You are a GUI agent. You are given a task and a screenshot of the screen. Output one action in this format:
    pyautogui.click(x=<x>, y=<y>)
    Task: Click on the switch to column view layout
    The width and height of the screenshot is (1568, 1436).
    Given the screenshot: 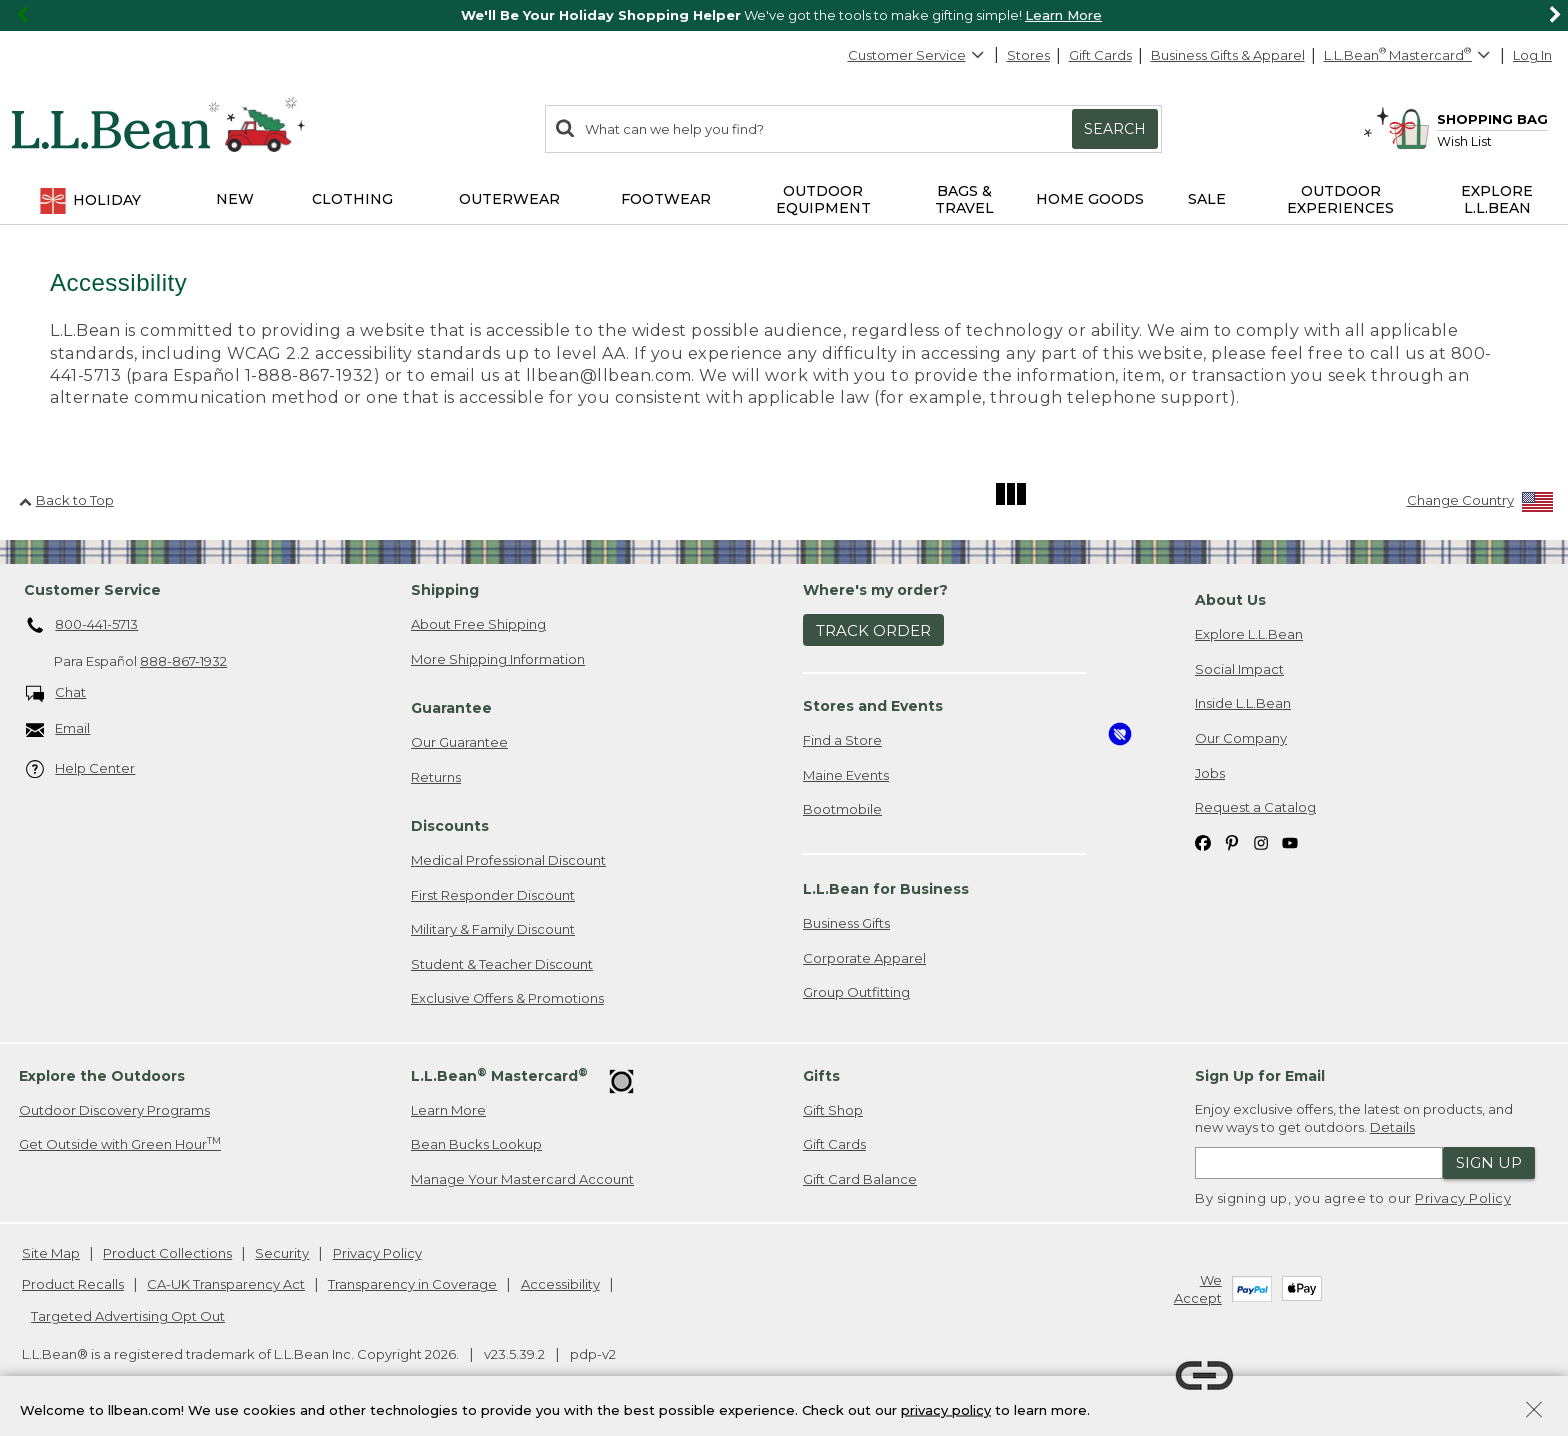 What is the action you would take?
    pyautogui.click(x=1010, y=495)
    